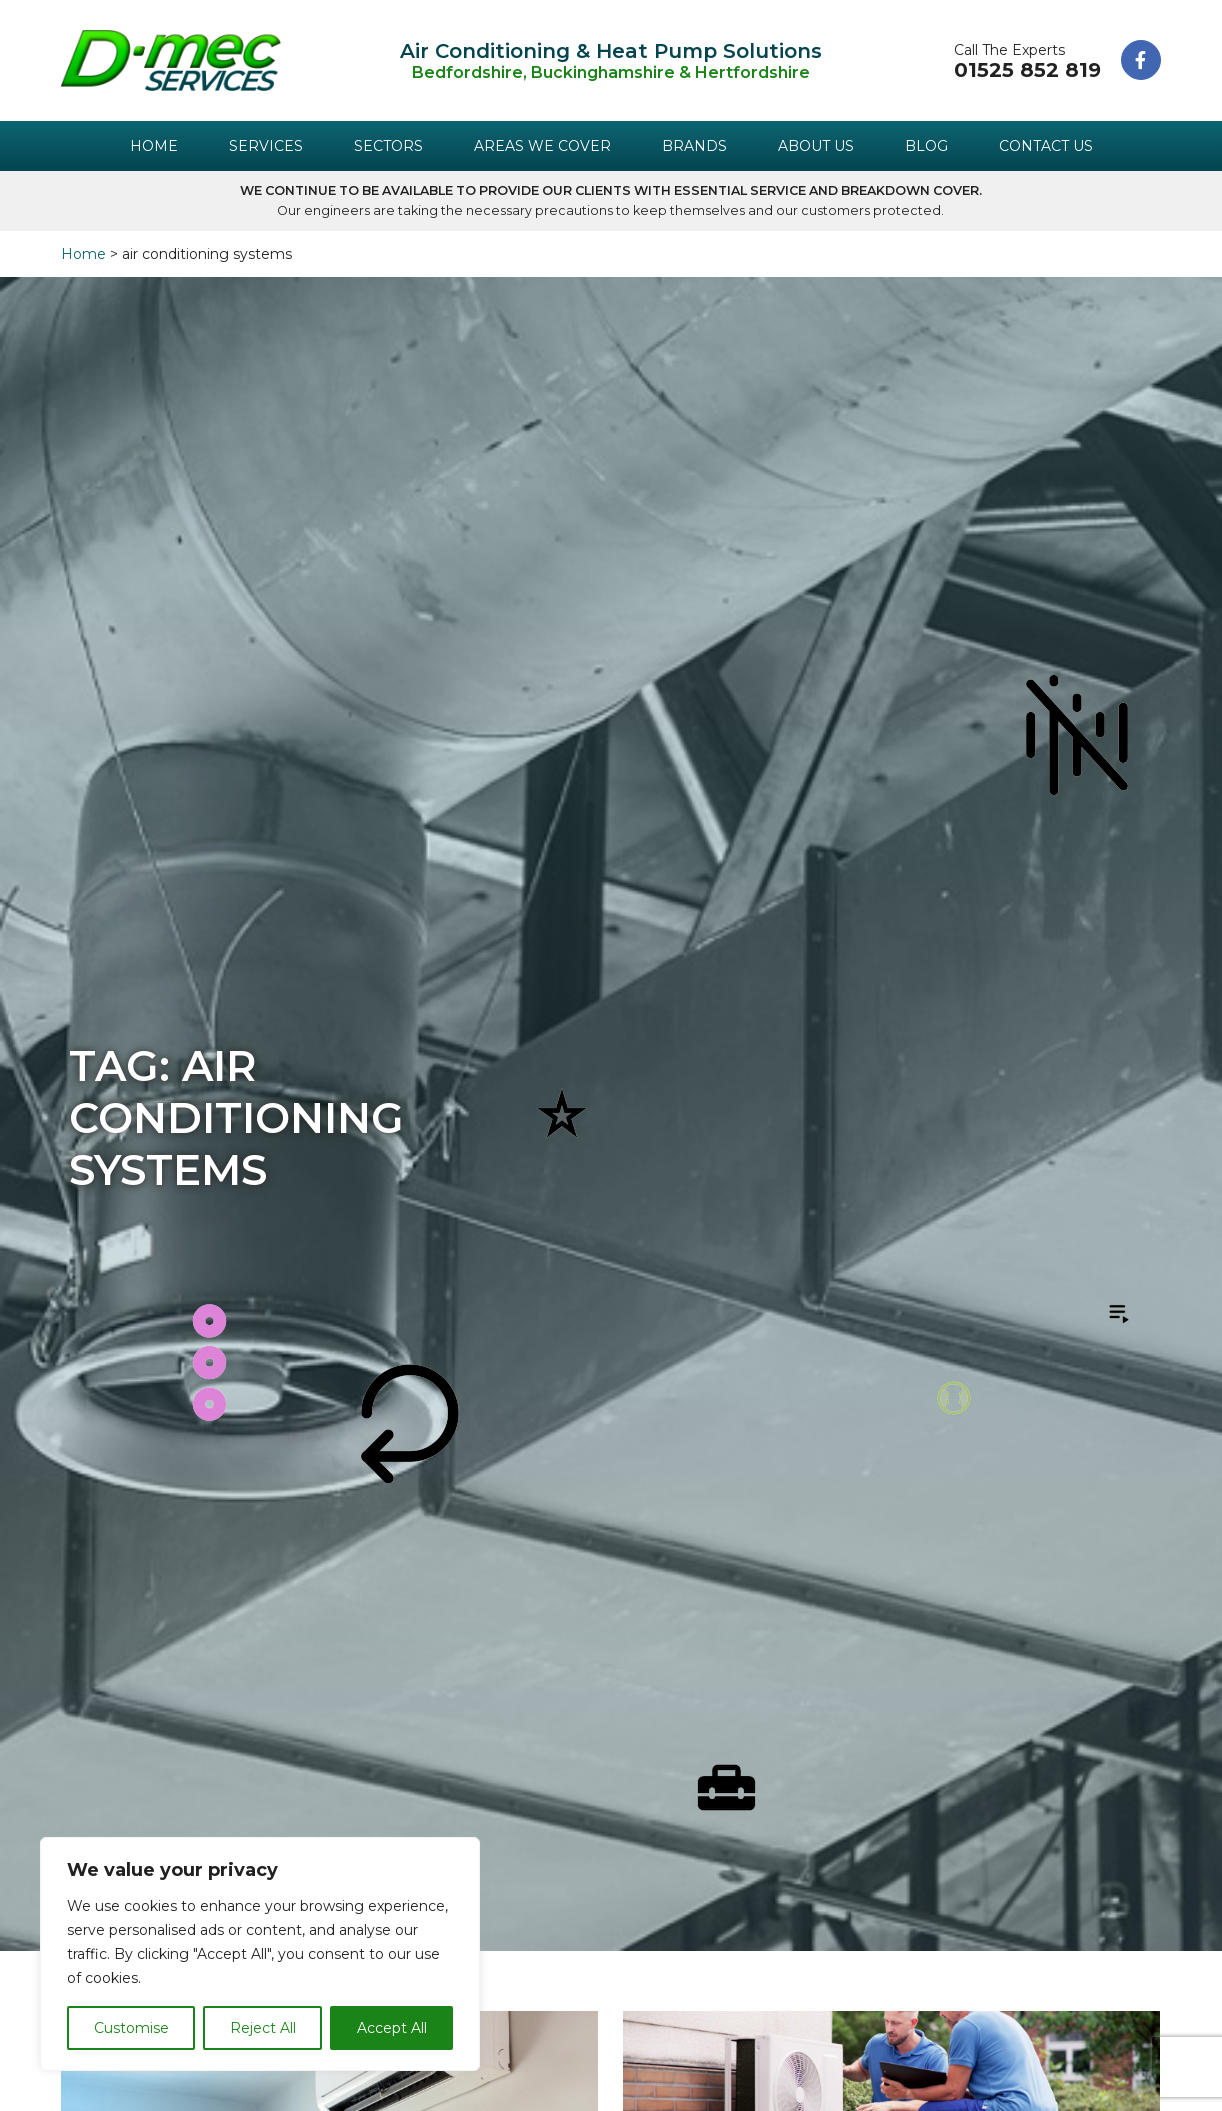 This screenshot has width=1222, height=2111. What do you see at coordinates (726, 1787) in the screenshot?
I see `access home repair services` at bounding box center [726, 1787].